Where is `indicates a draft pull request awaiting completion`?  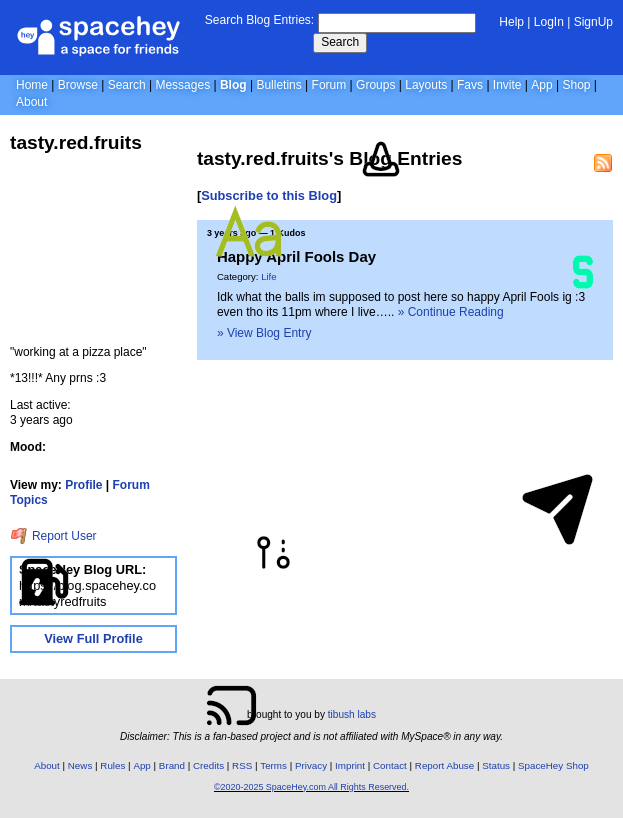 indicates a draft pull request awaiting completion is located at coordinates (273, 552).